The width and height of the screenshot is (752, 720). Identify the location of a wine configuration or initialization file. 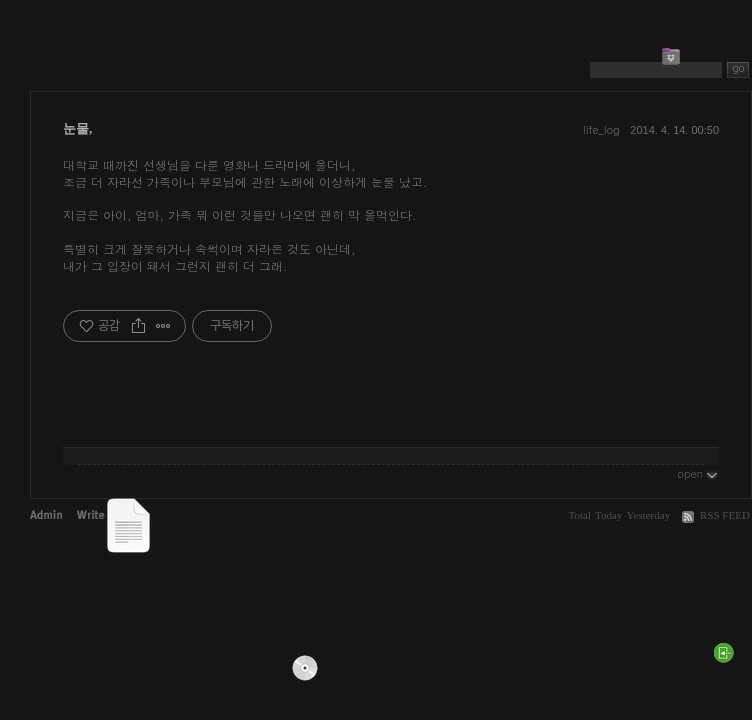
(128, 525).